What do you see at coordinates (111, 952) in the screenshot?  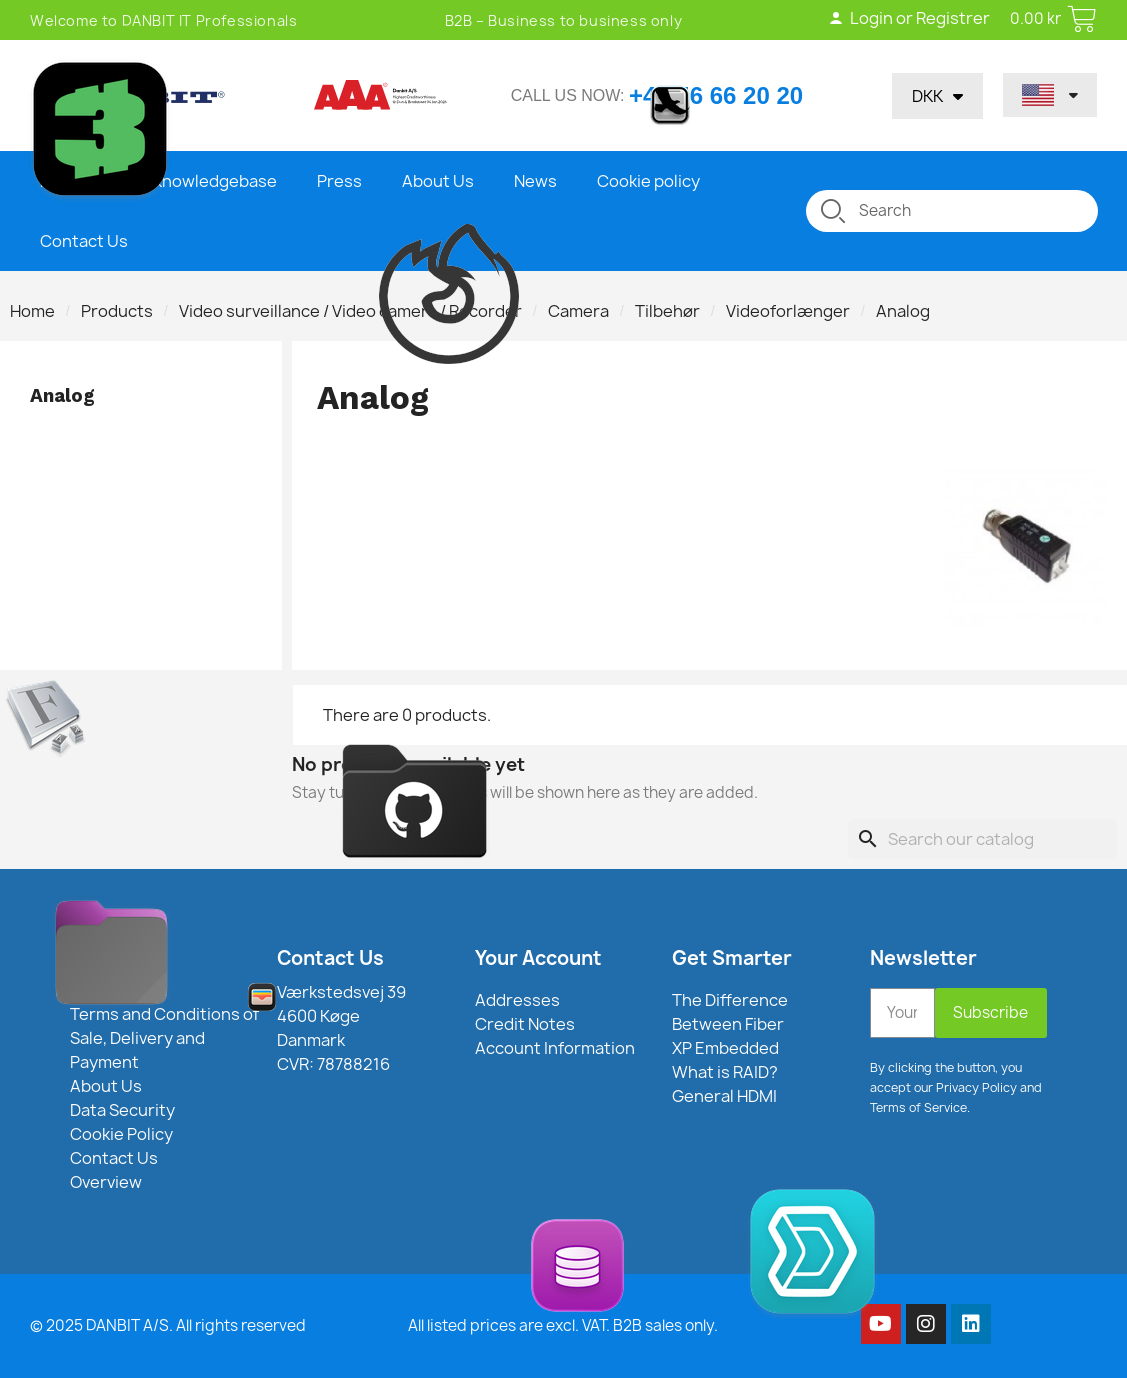 I see `open folder to view contents` at bounding box center [111, 952].